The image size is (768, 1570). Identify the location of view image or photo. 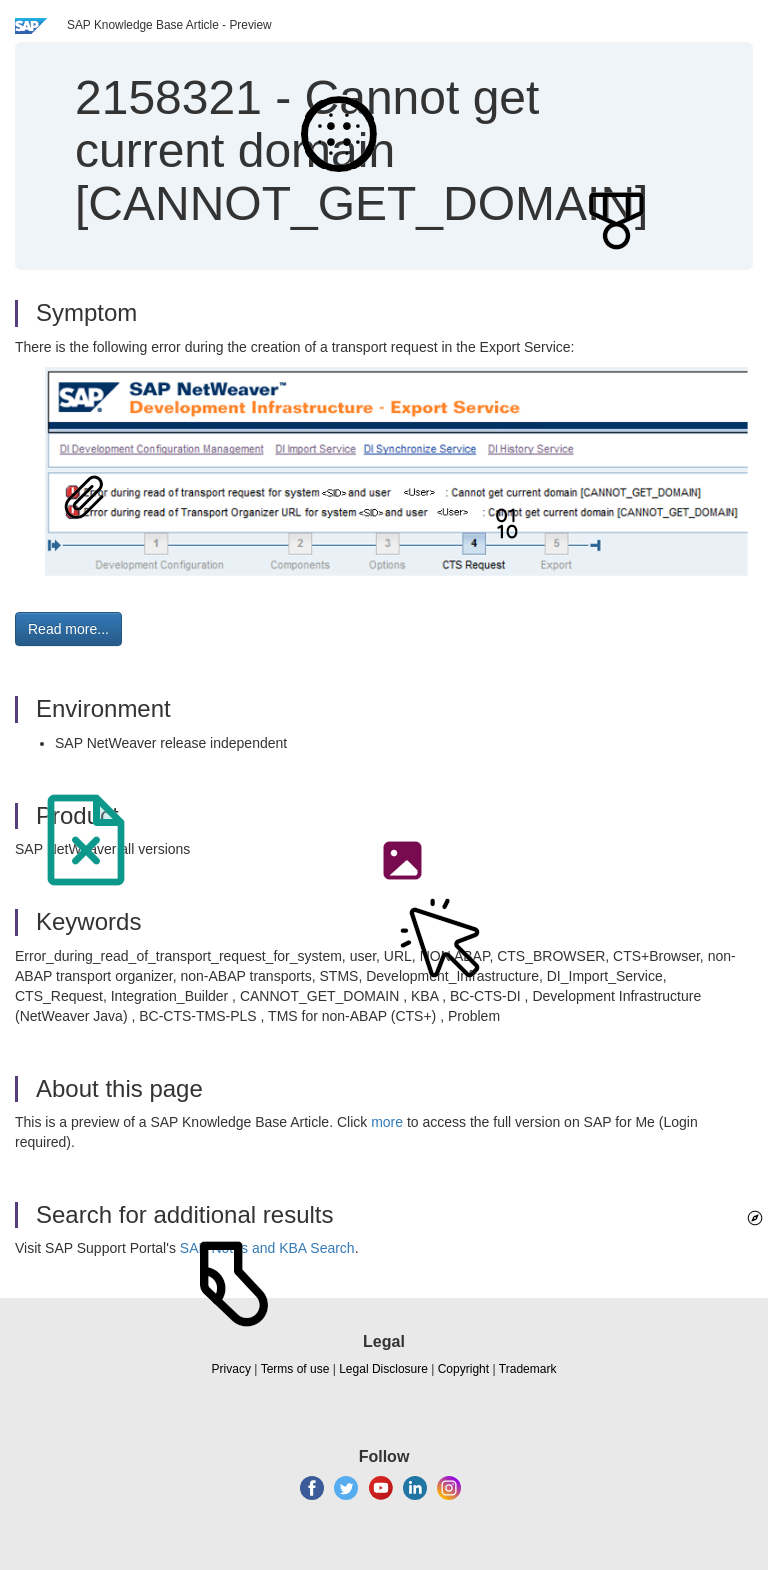
(402, 860).